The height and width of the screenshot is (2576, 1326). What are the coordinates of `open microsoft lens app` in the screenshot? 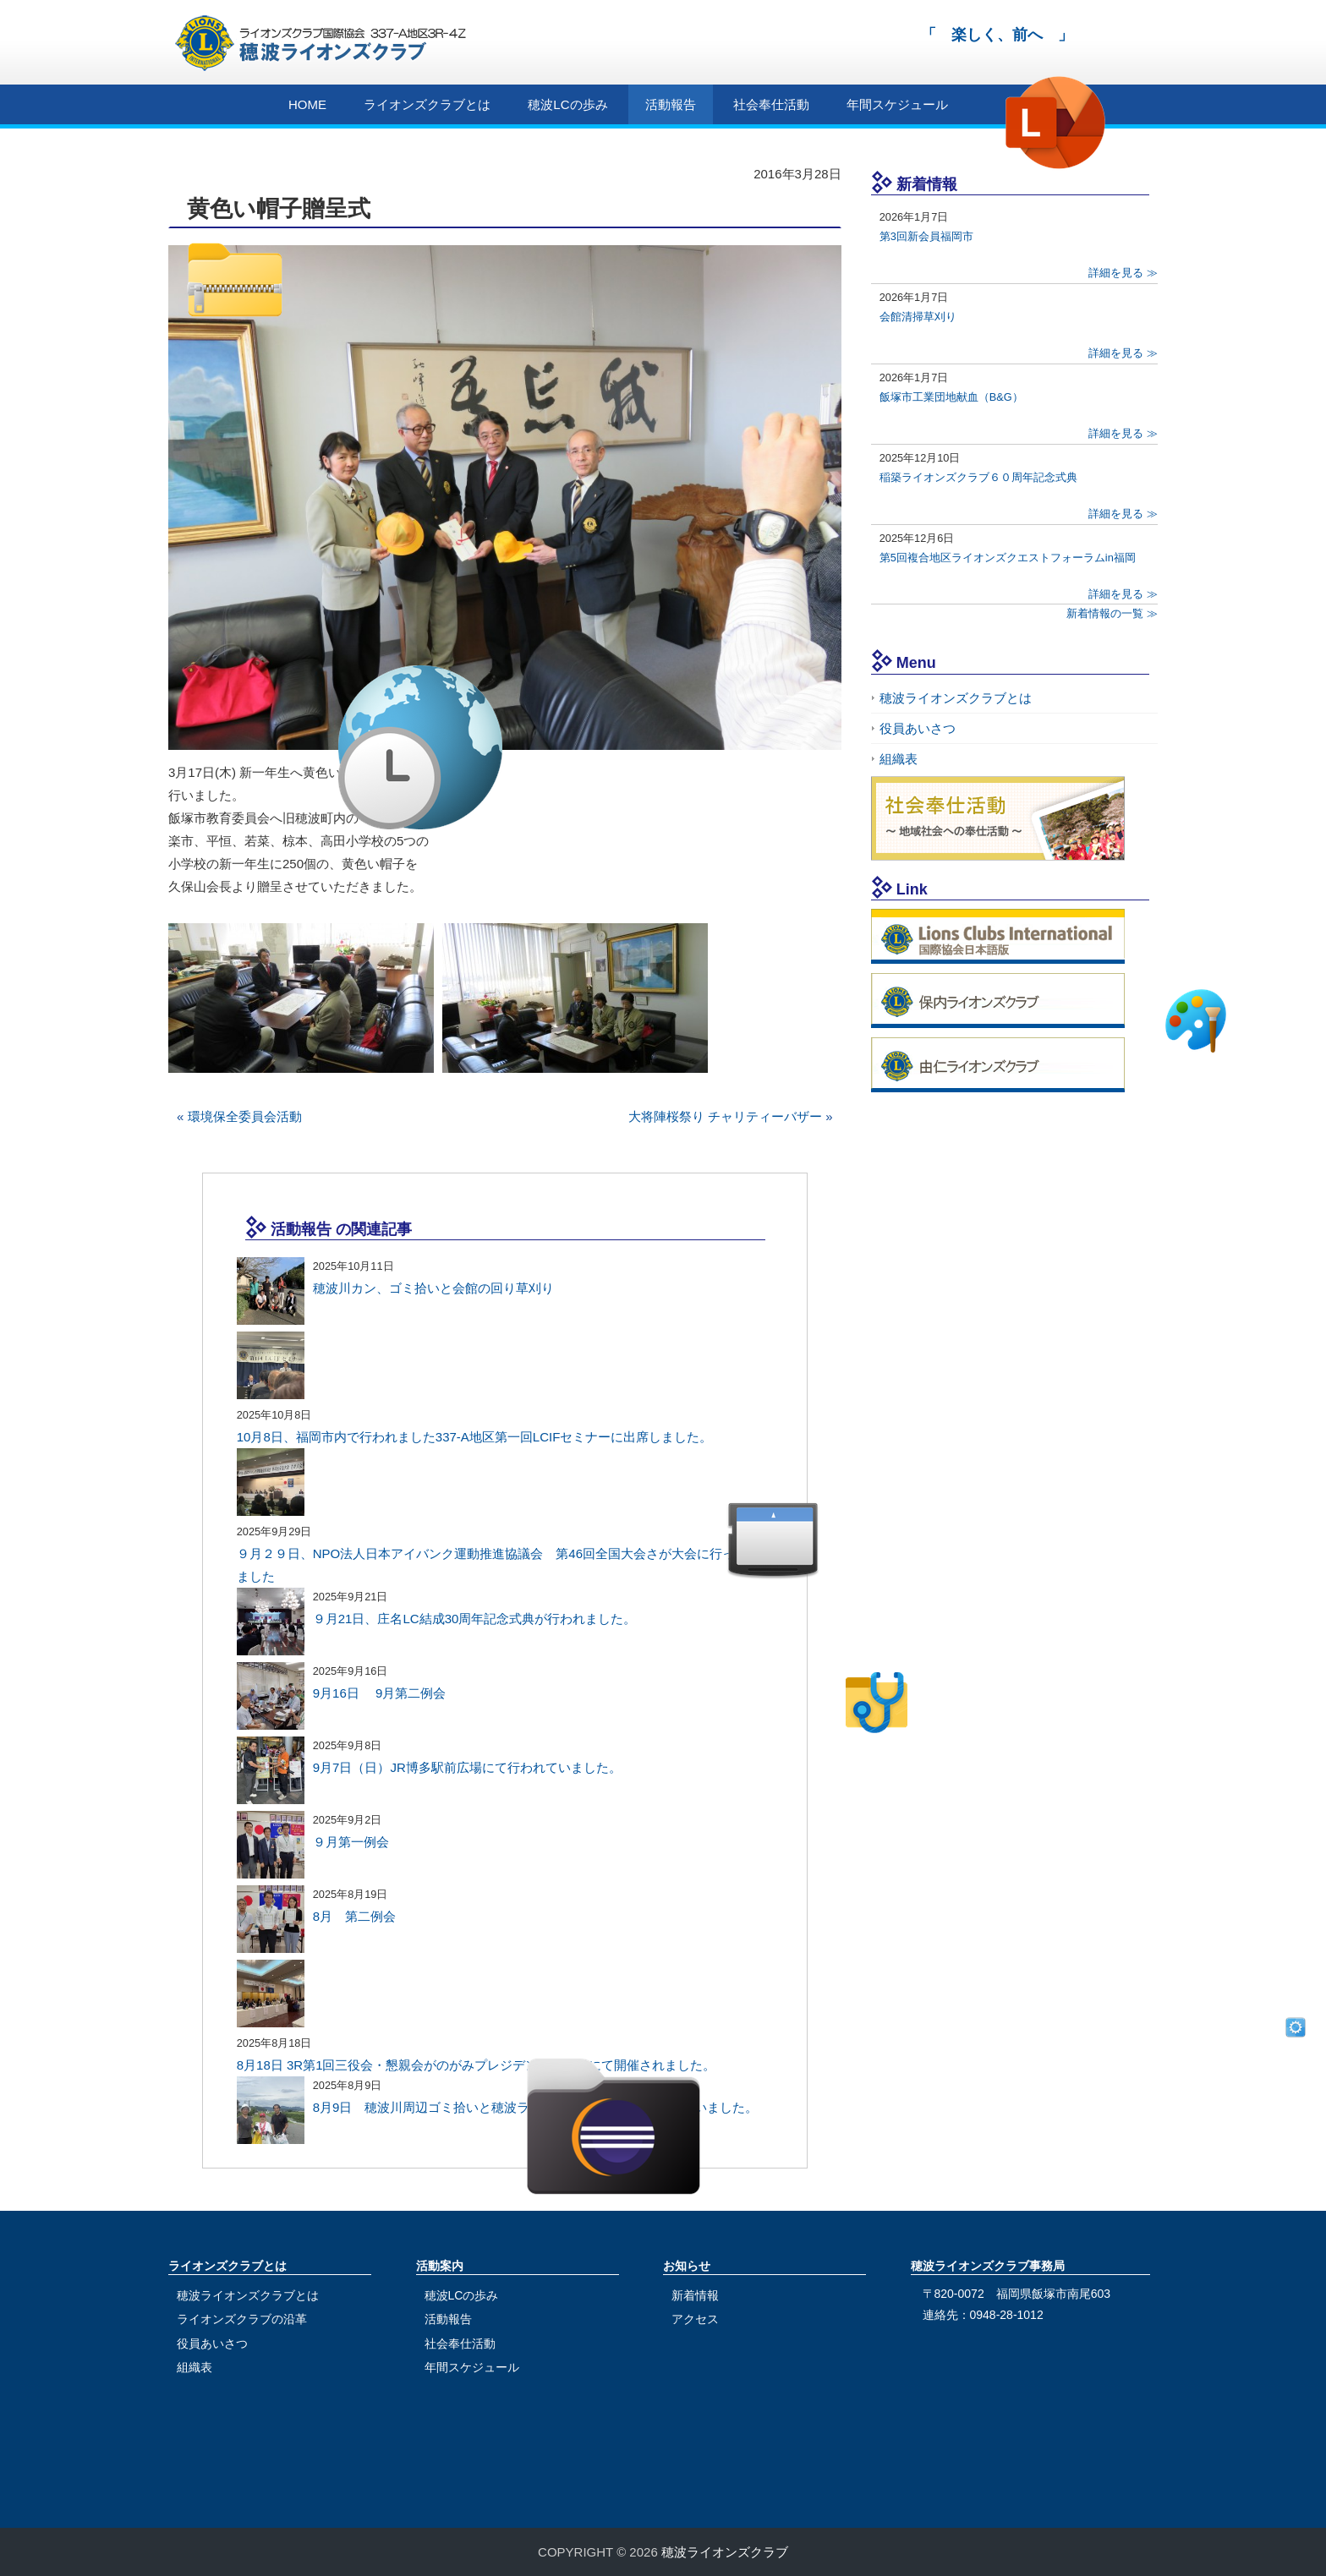 It's located at (1055, 123).